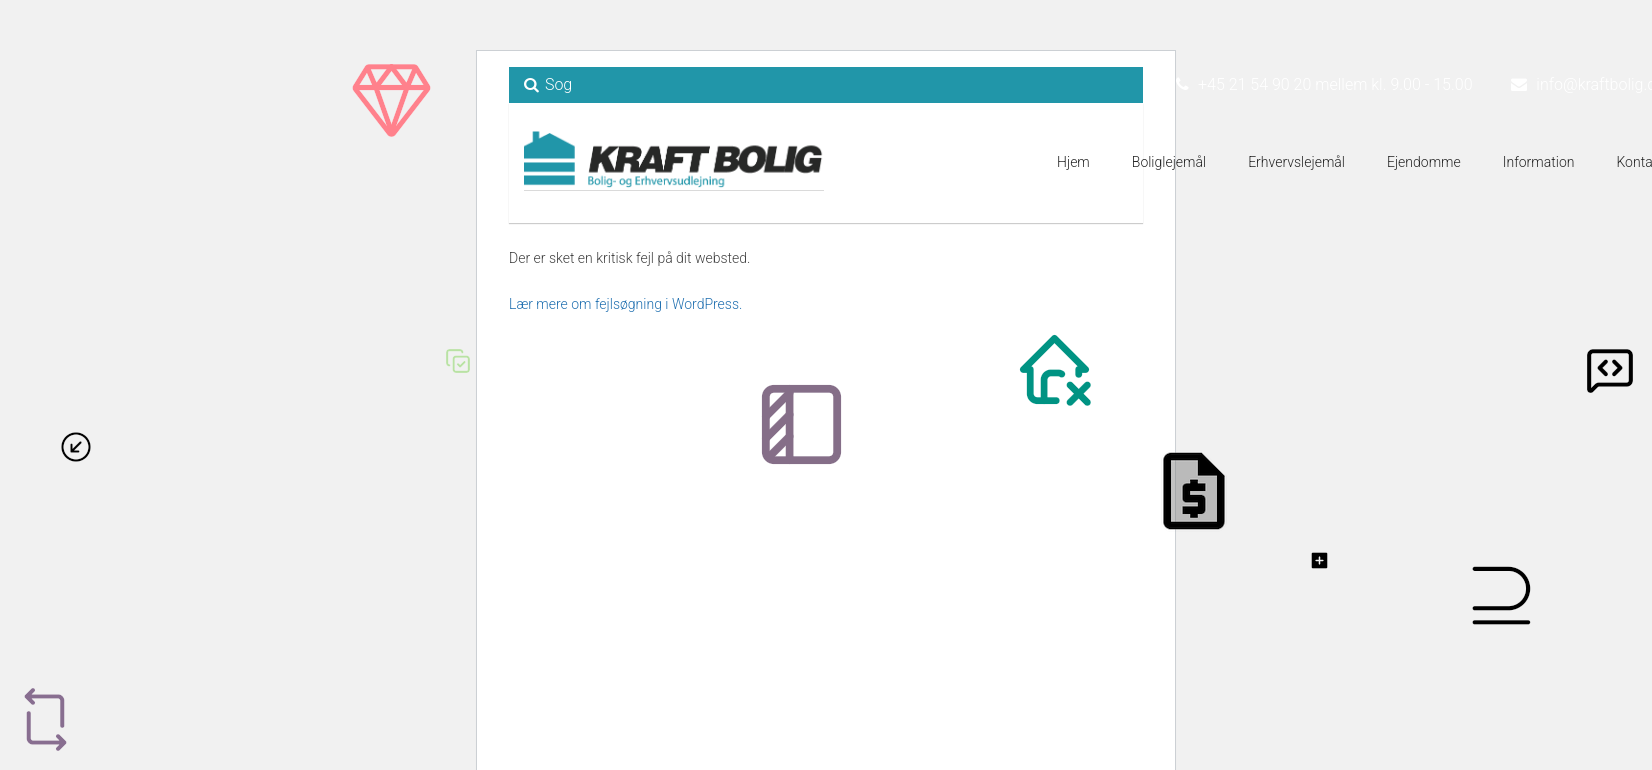  I want to click on content copied to clipboard successfully, so click(458, 361).